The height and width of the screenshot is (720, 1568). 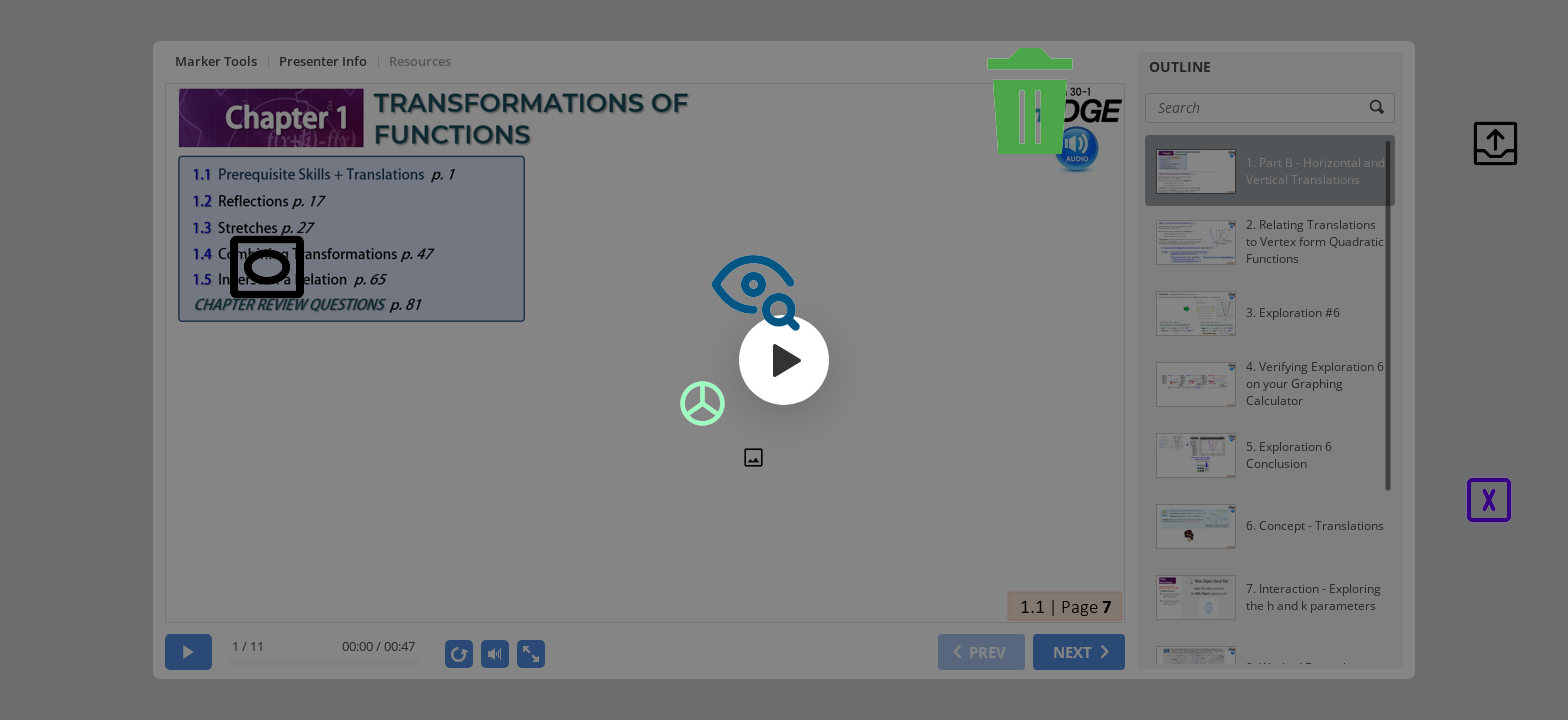 What do you see at coordinates (1030, 101) in the screenshot?
I see `delete selected item` at bounding box center [1030, 101].